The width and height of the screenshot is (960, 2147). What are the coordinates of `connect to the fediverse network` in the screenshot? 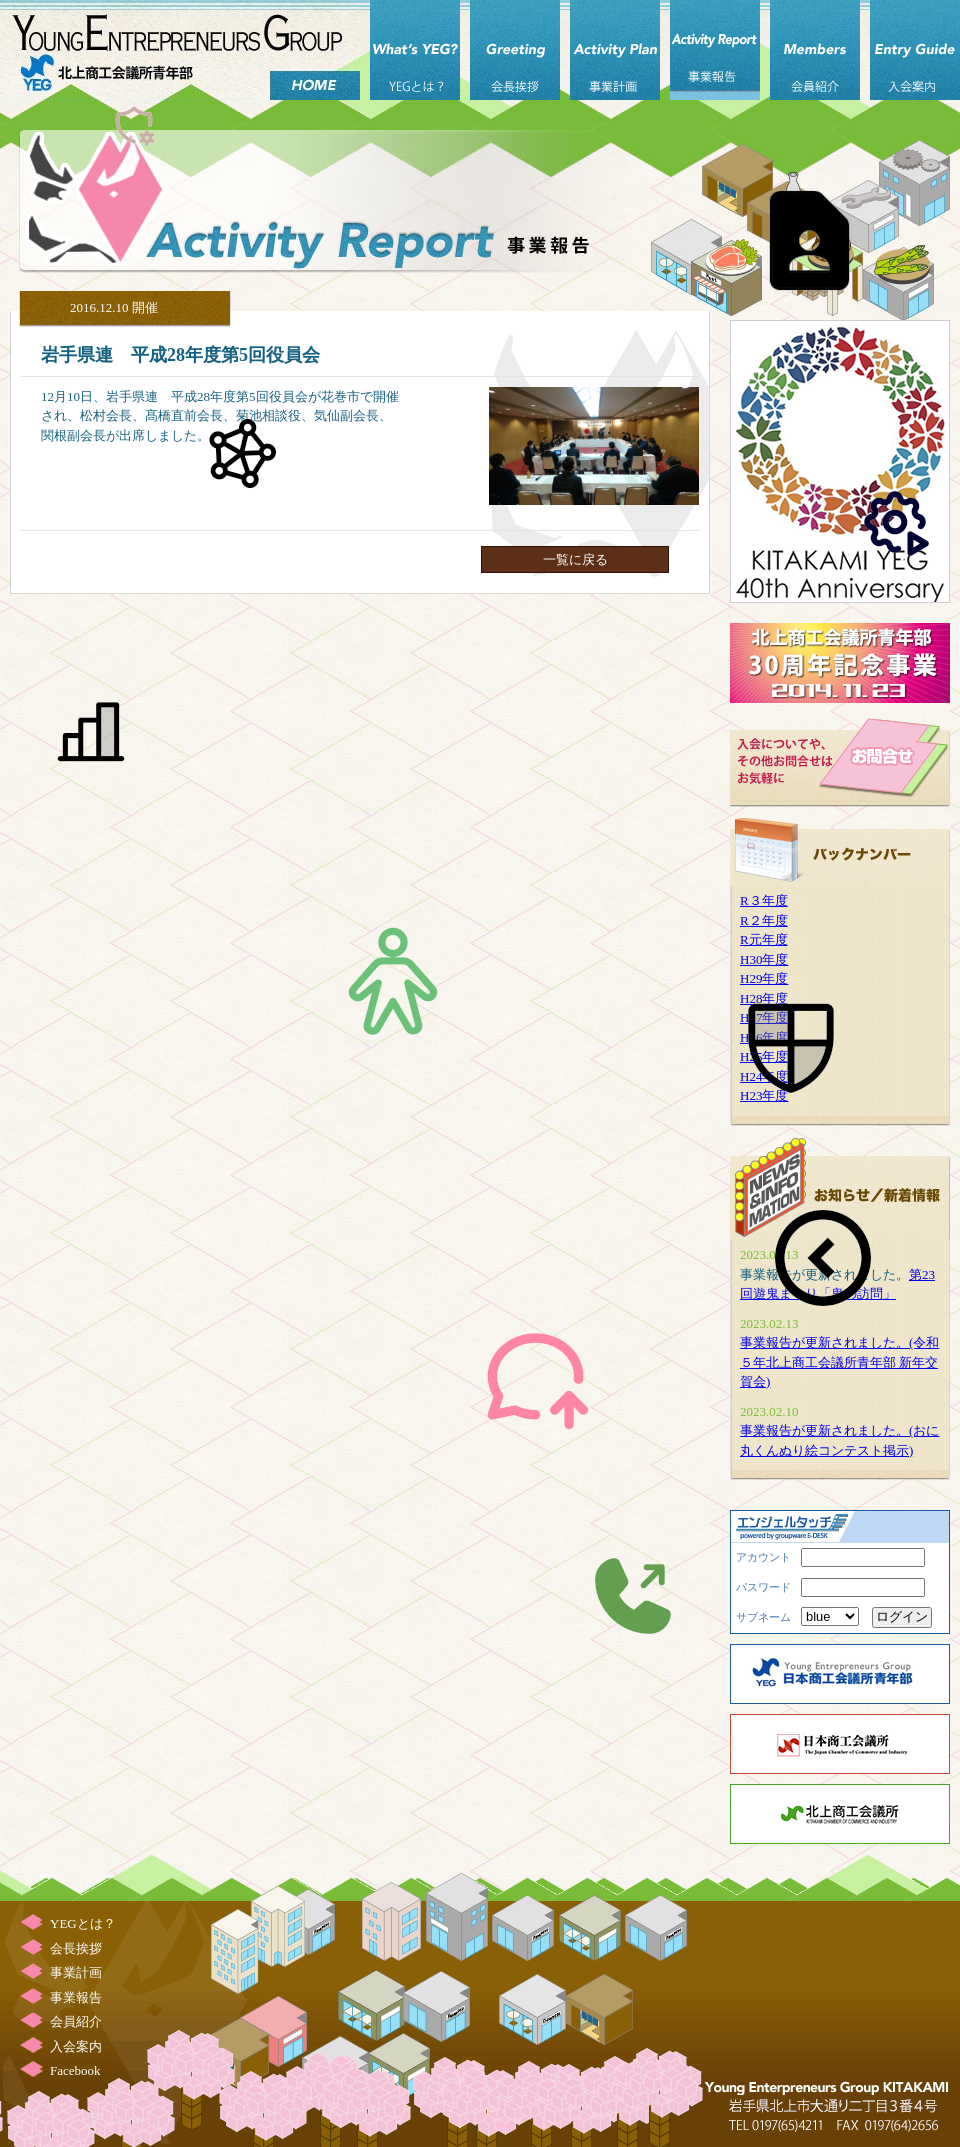 It's located at (241, 453).